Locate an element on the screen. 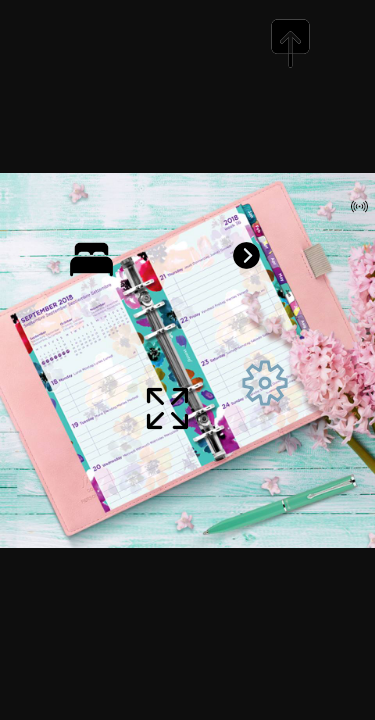 The height and width of the screenshot is (720, 375). find nearby hotels or accommodations is located at coordinates (91, 259).